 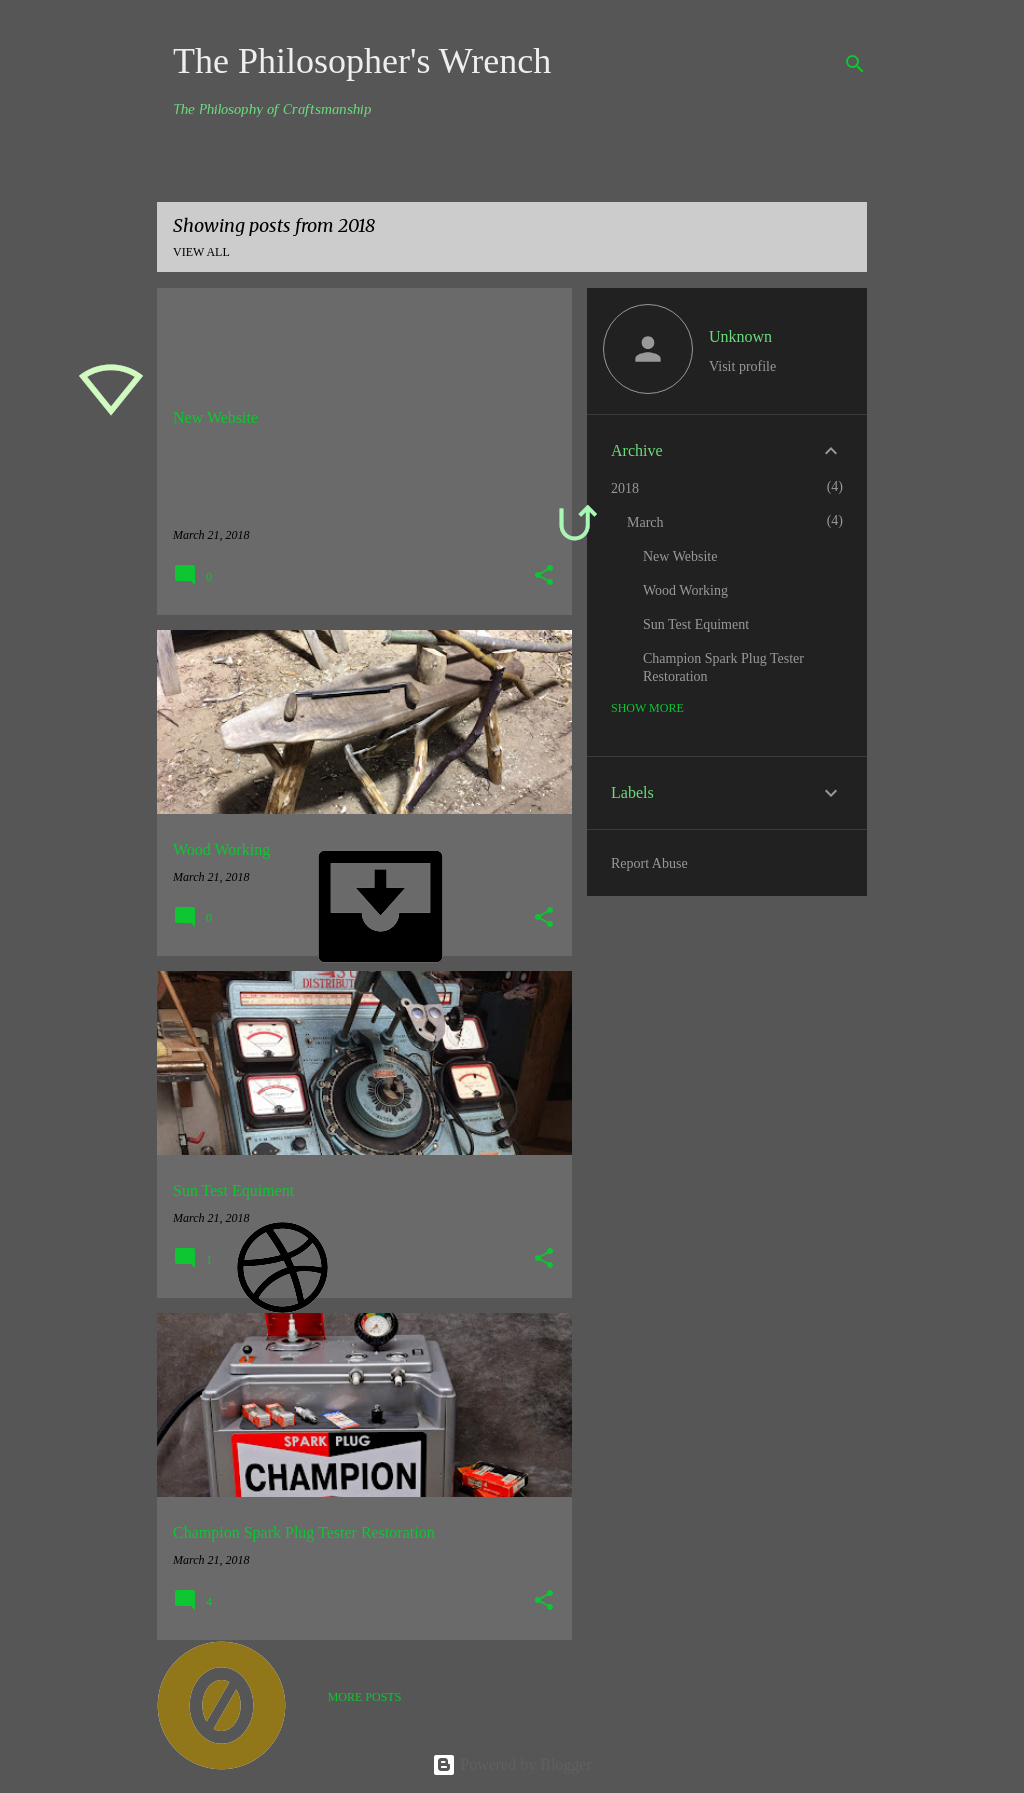 I want to click on visit Dribbble profile or portfolio, so click(x=282, y=1267).